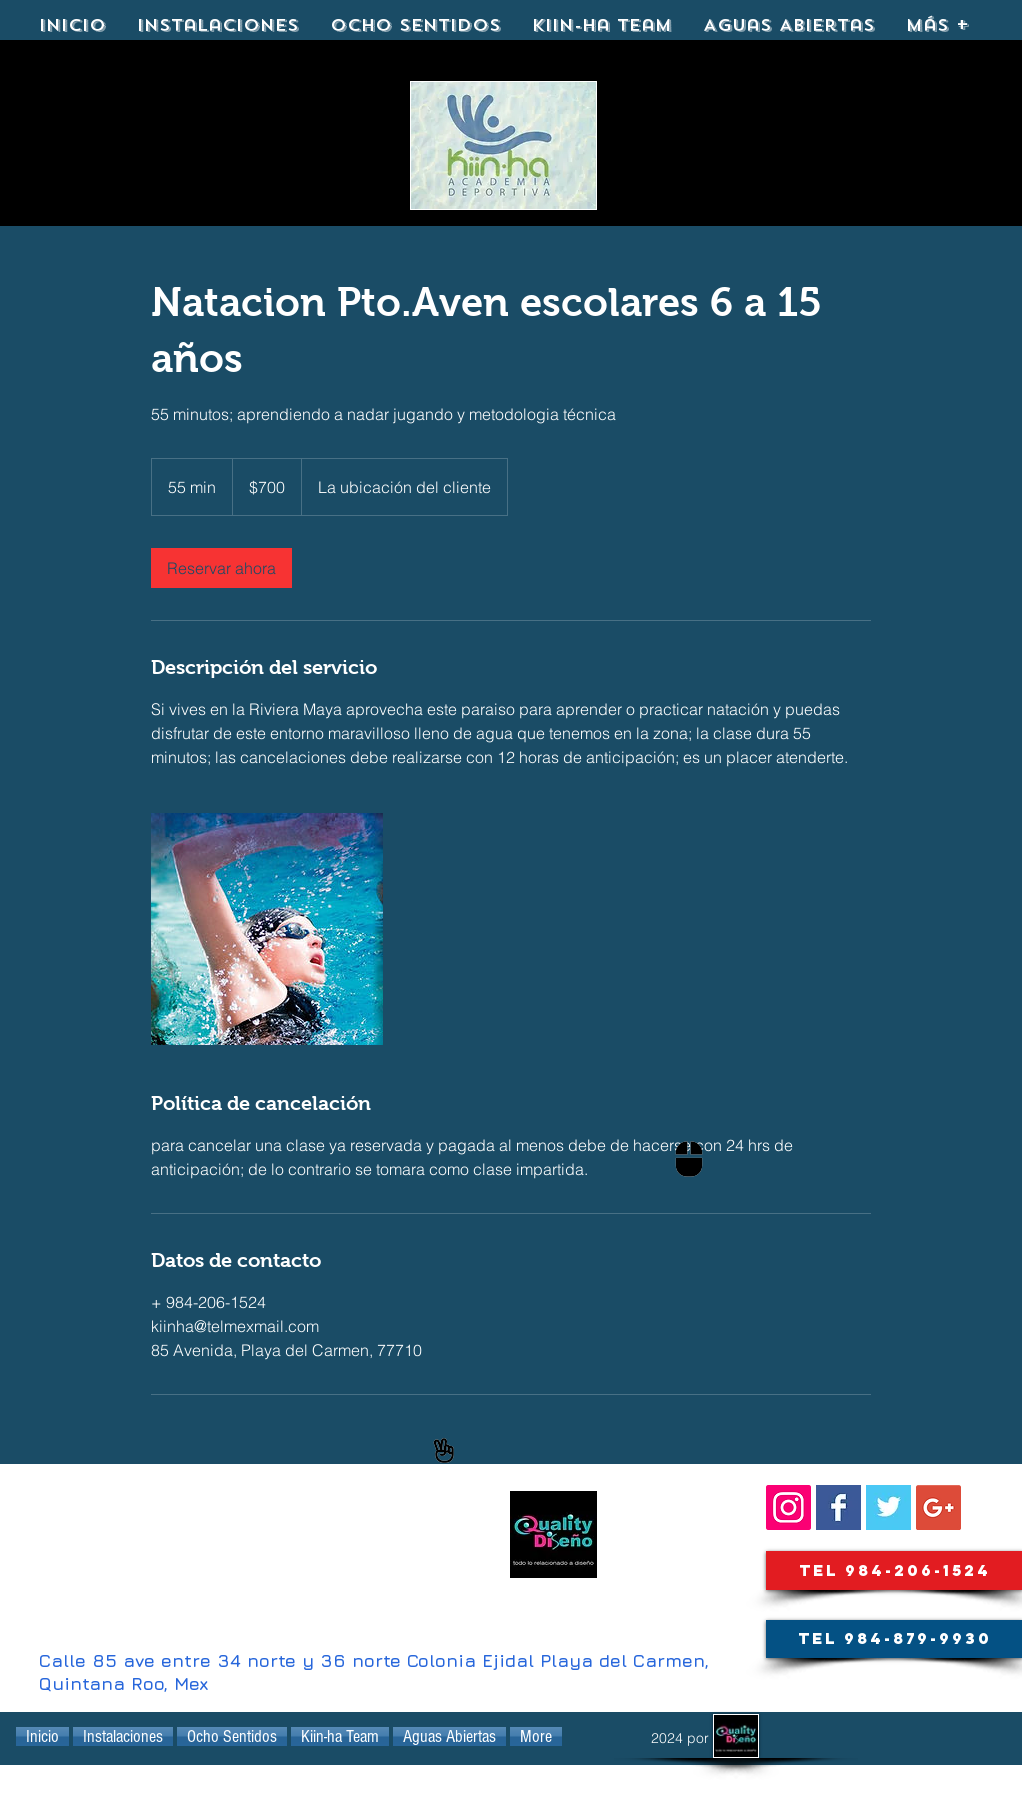 The image size is (1022, 1793). What do you see at coordinates (689, 1159) in the screenshot?
I see `indicates mouse input device settings` at bounding box center [689, 1159].